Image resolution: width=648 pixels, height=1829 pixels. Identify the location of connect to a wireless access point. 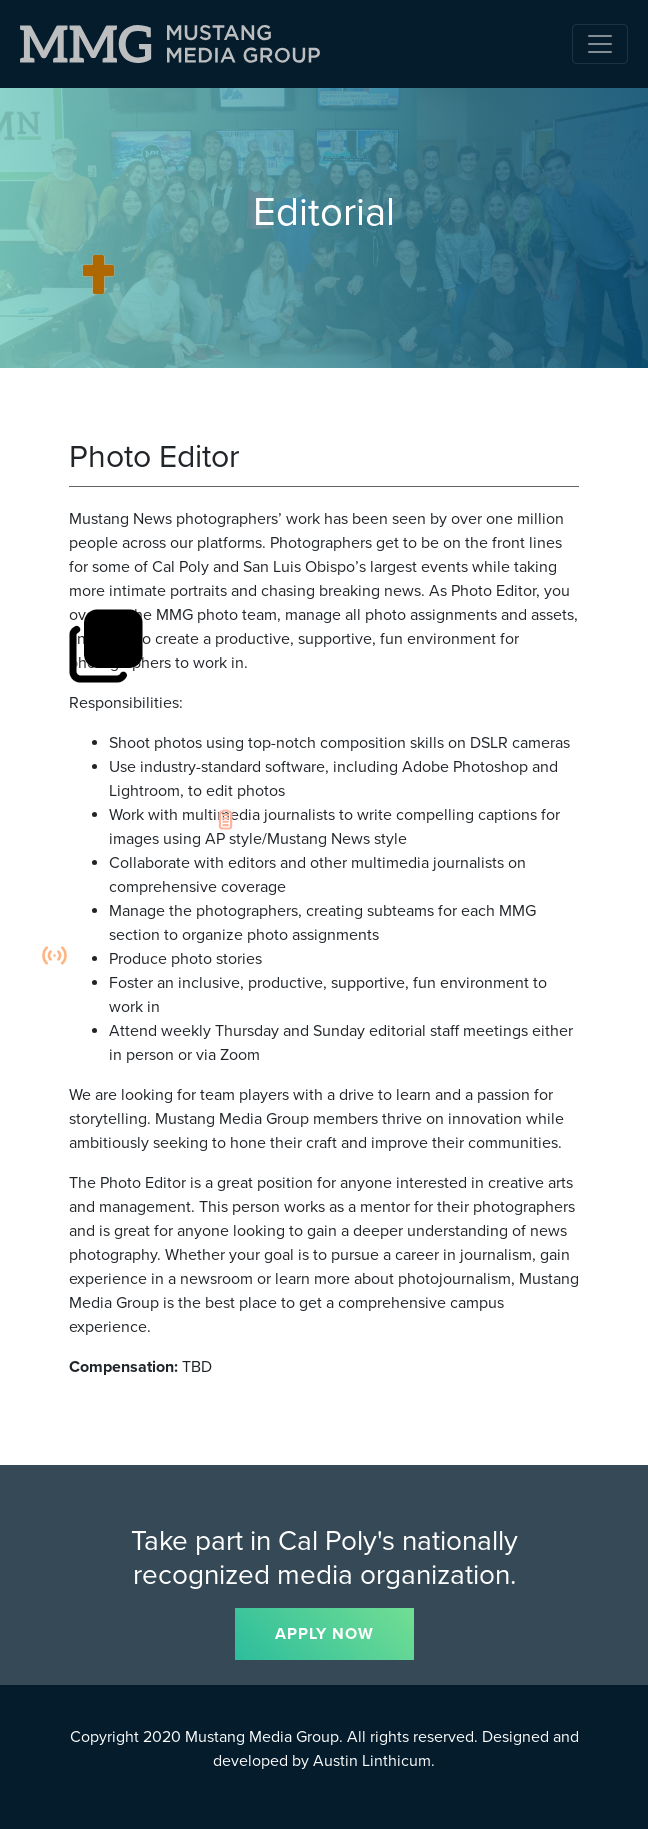
(54, 955).